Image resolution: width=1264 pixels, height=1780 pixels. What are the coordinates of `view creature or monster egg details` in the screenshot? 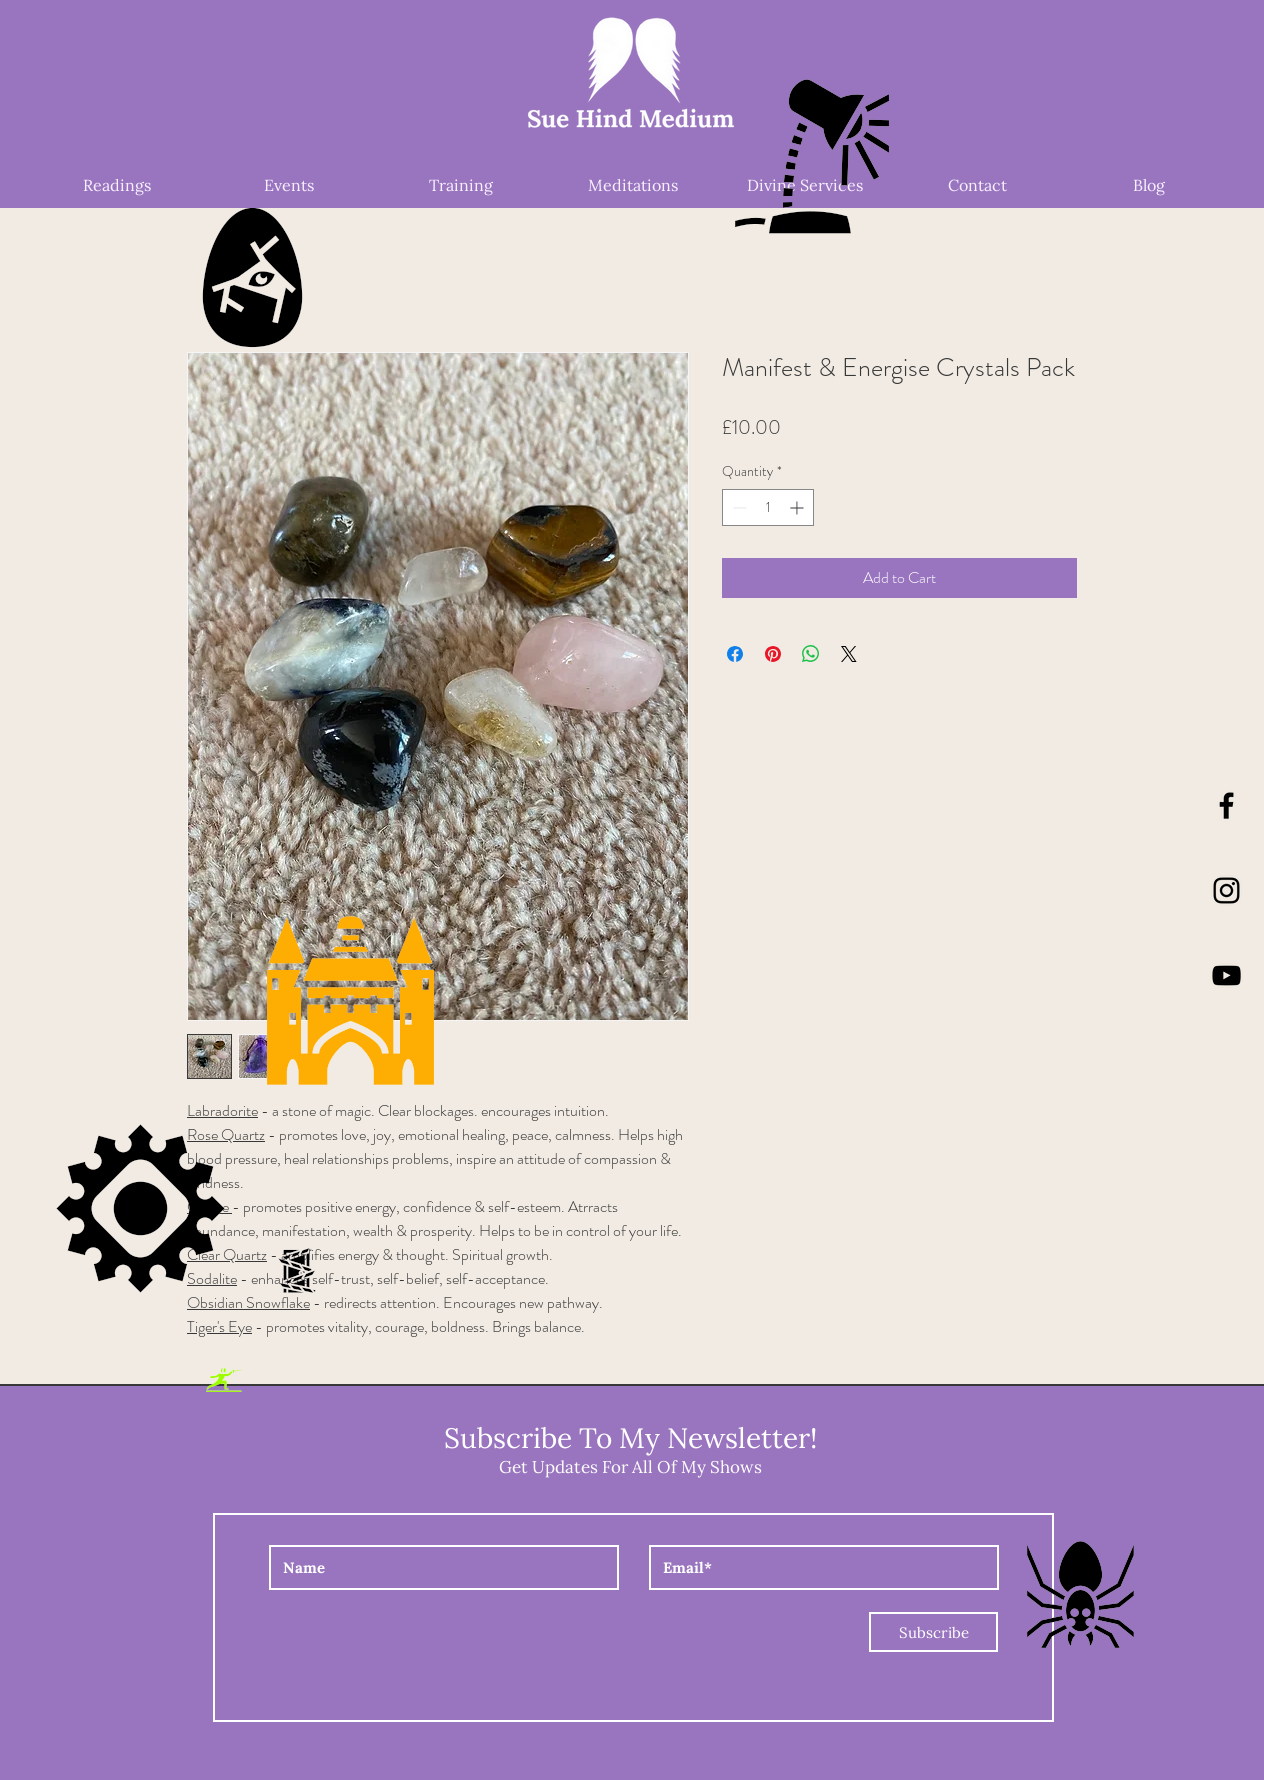 It's located at (252, 277).